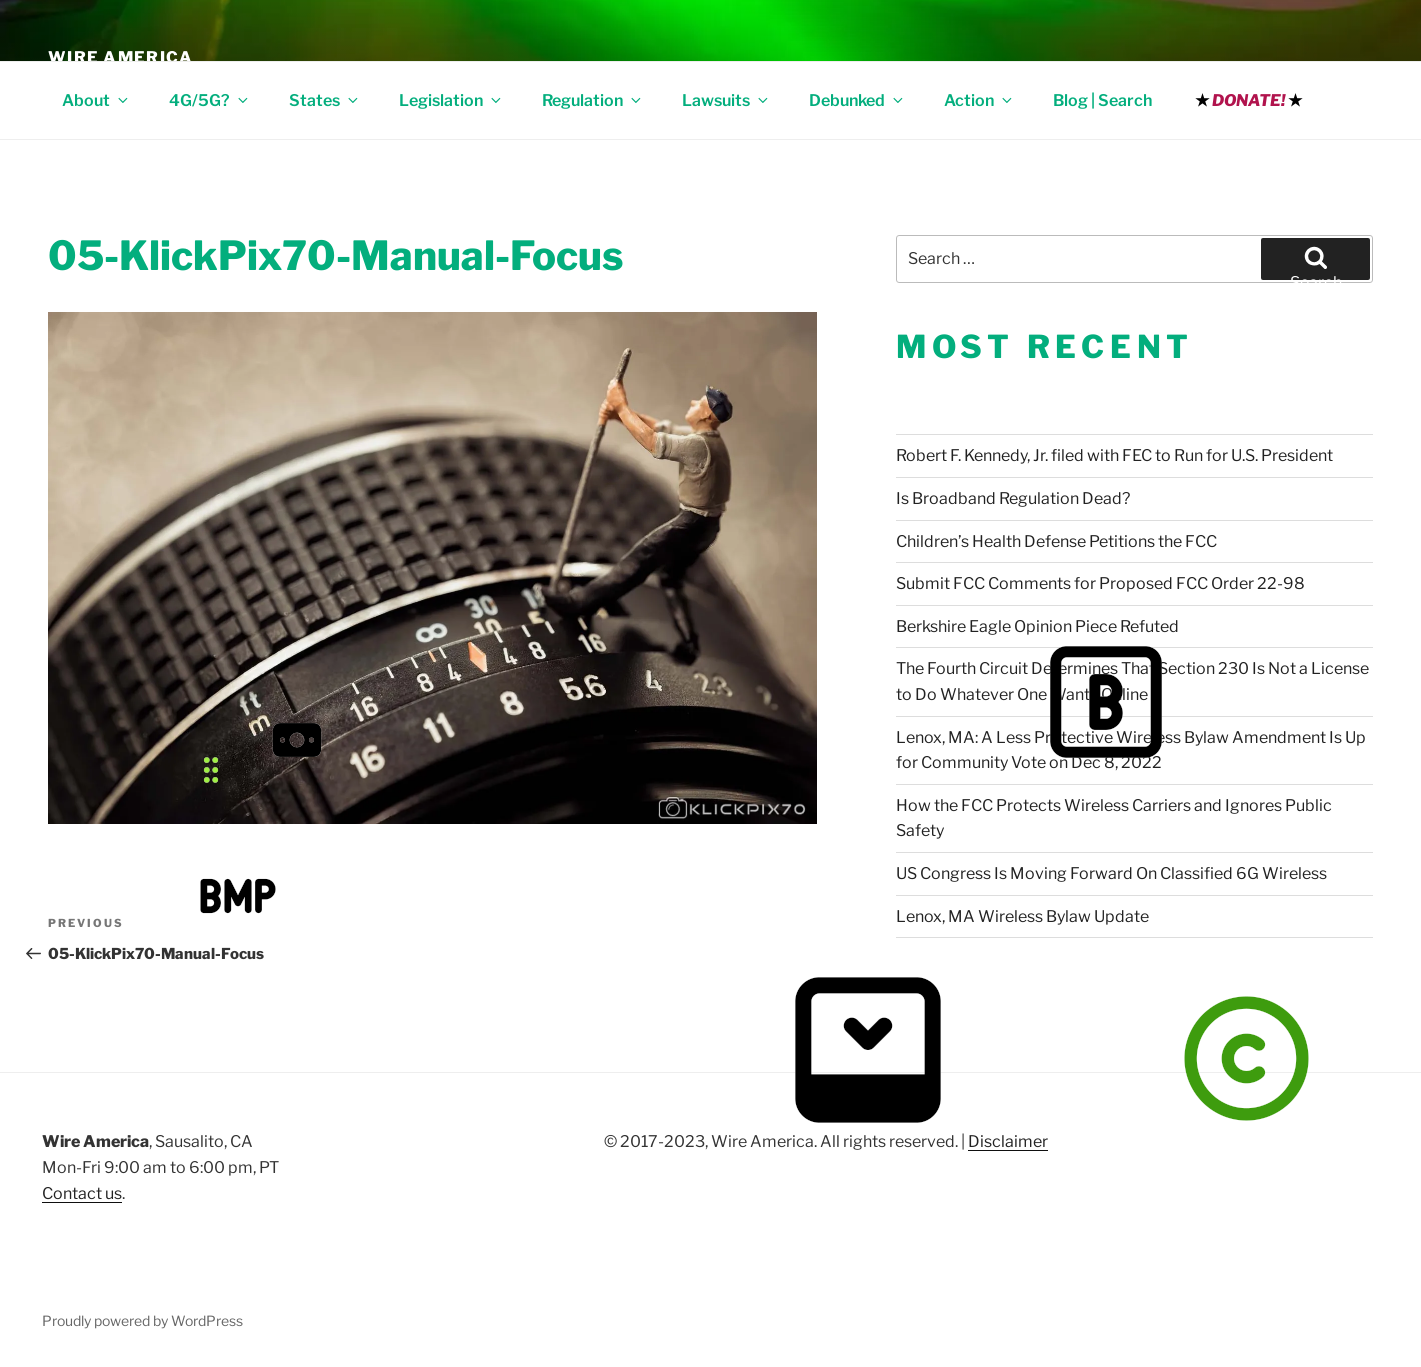 The height and width of the screenshot is (1367, 1421). What do you see at coordinates (1106, 702) in the screenshot?
I see `apply bold formatting to text` at bounding box center [1106, 702].